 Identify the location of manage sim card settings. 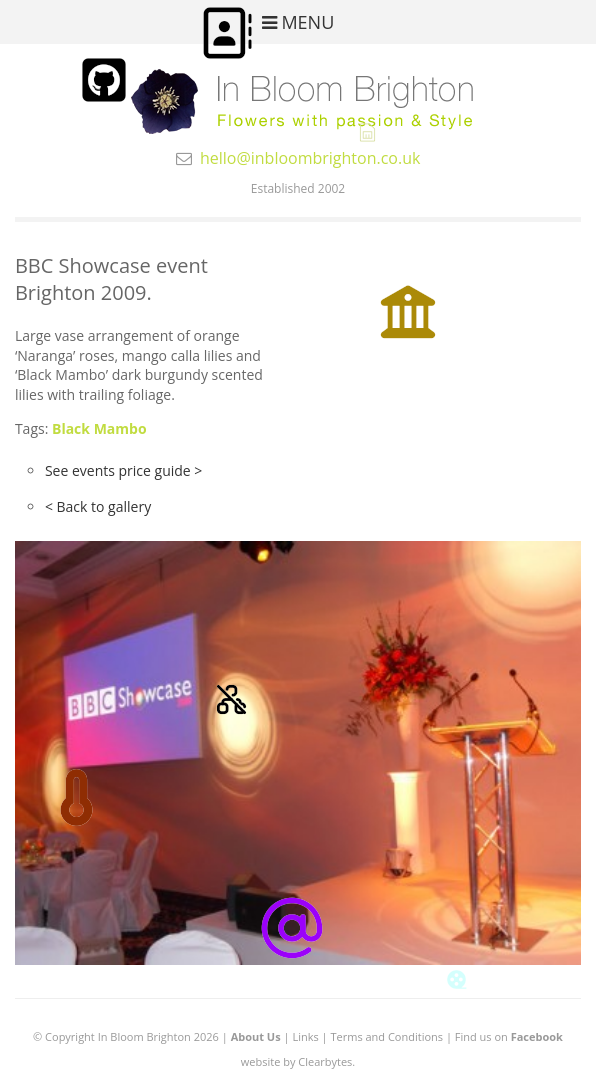
(367, 132).